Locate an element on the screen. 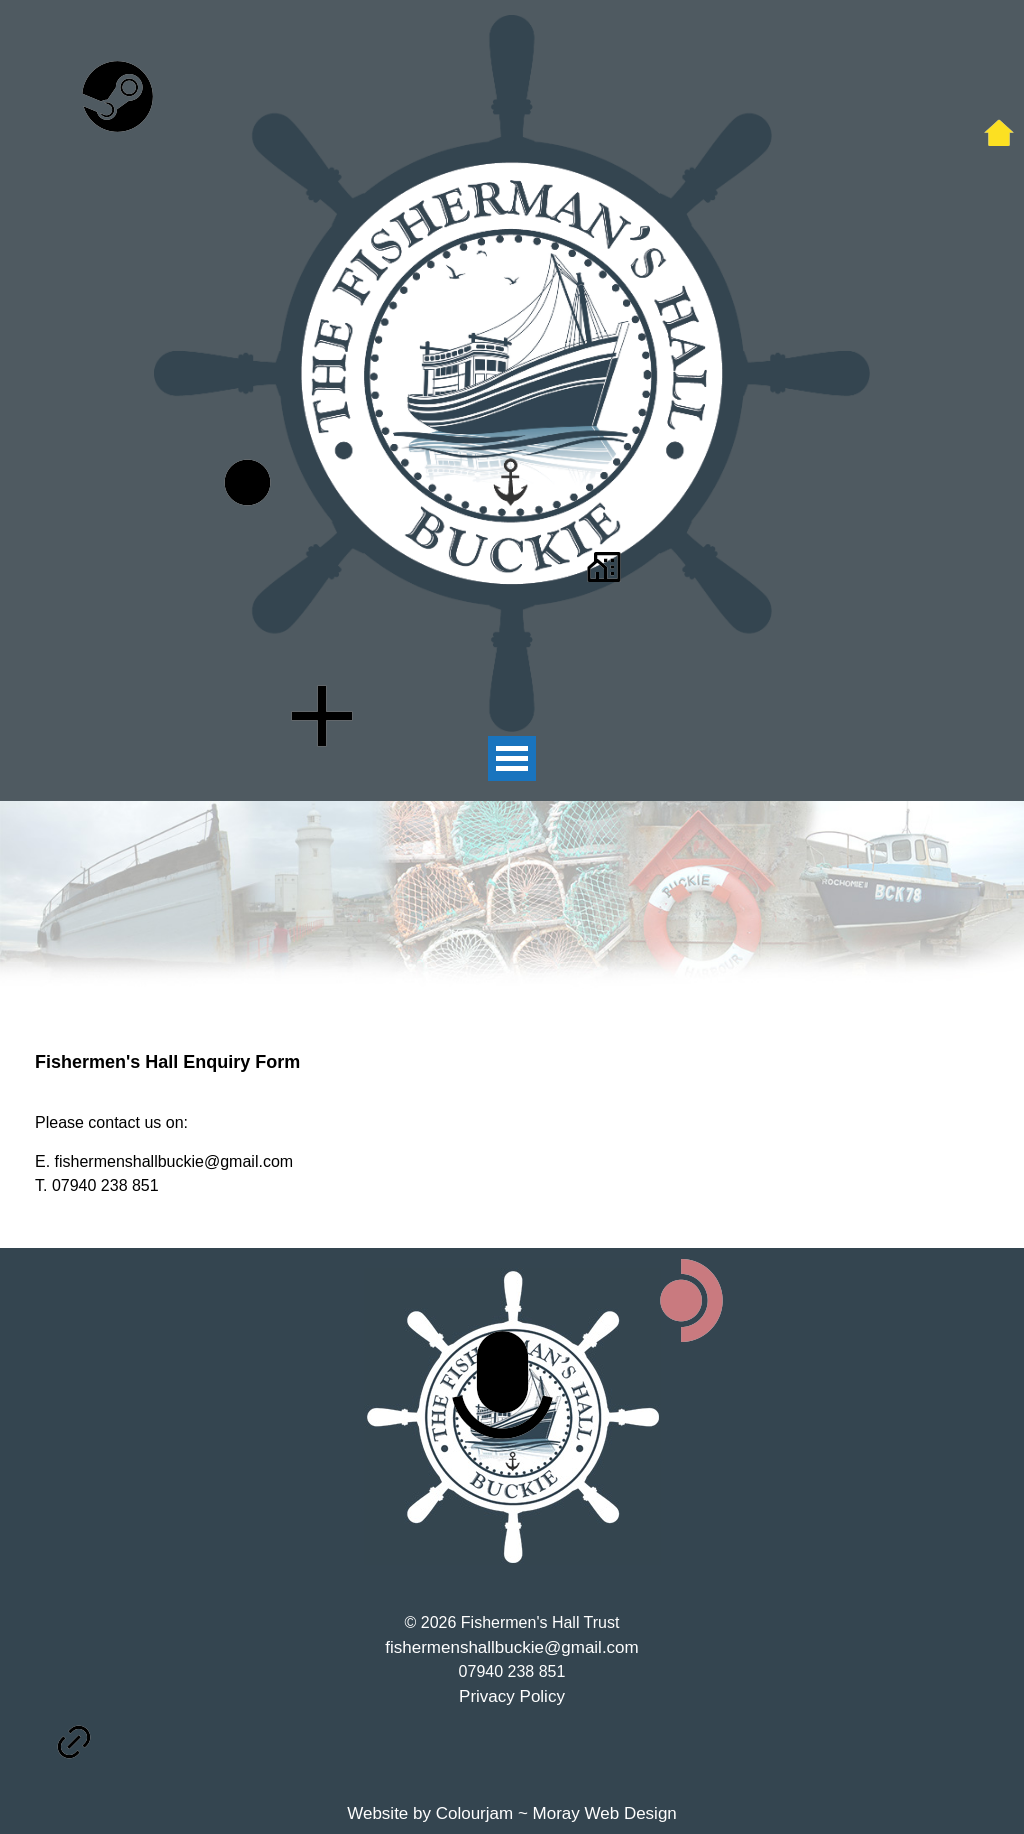 This screenshot has width=1024, height=1834. tap to start voice recording is located at coordinates (502, 1387).